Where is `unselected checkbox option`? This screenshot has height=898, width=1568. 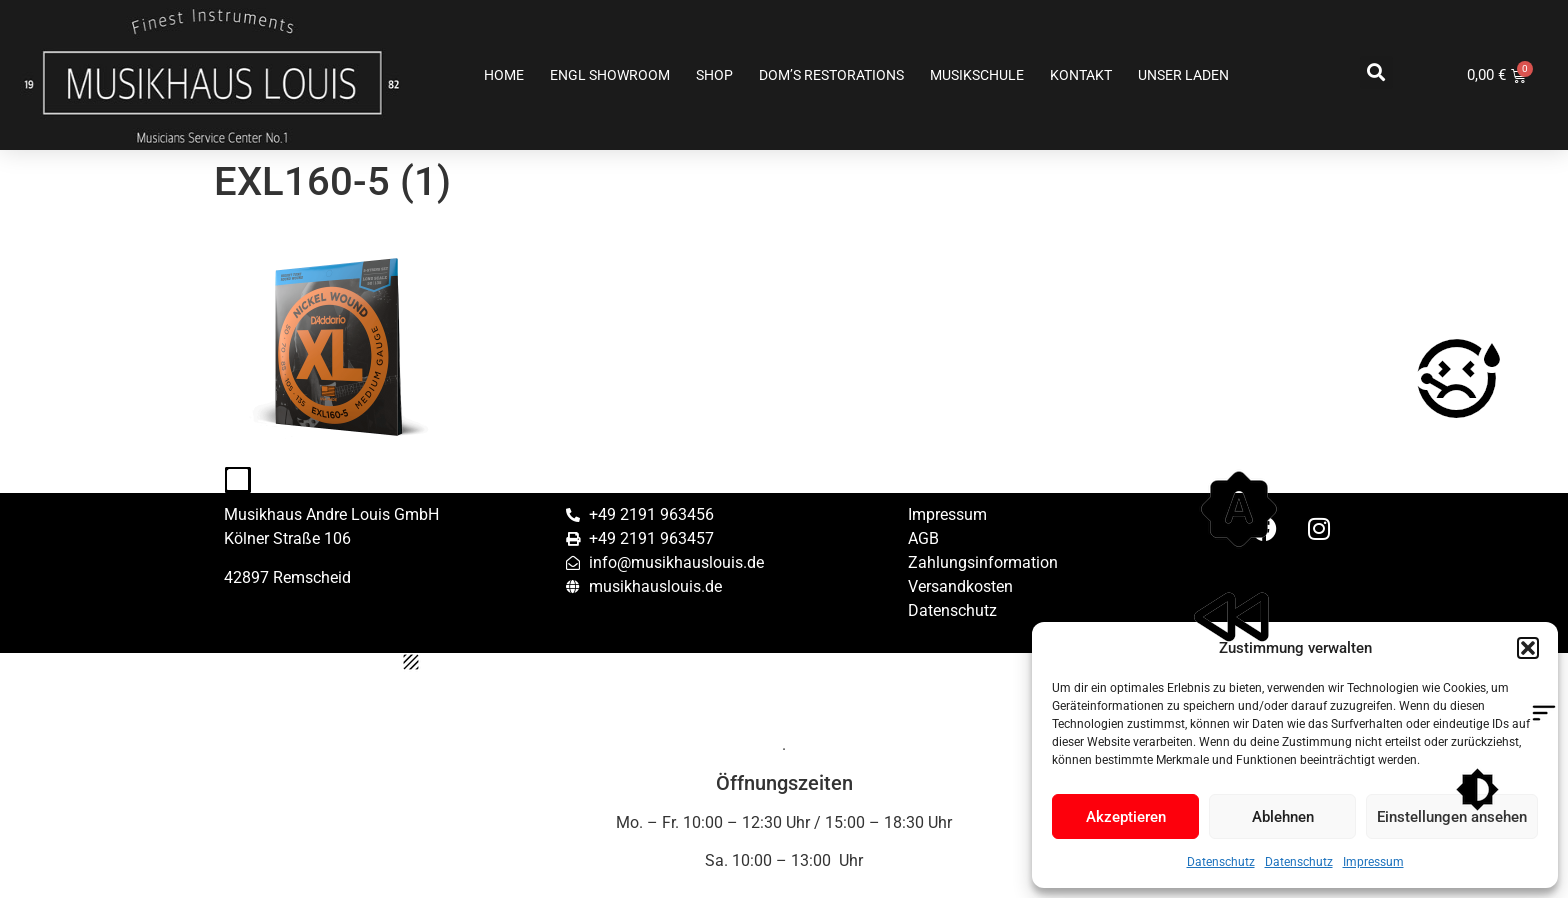 unselected checkbox option is located at coordinates (238, 480).